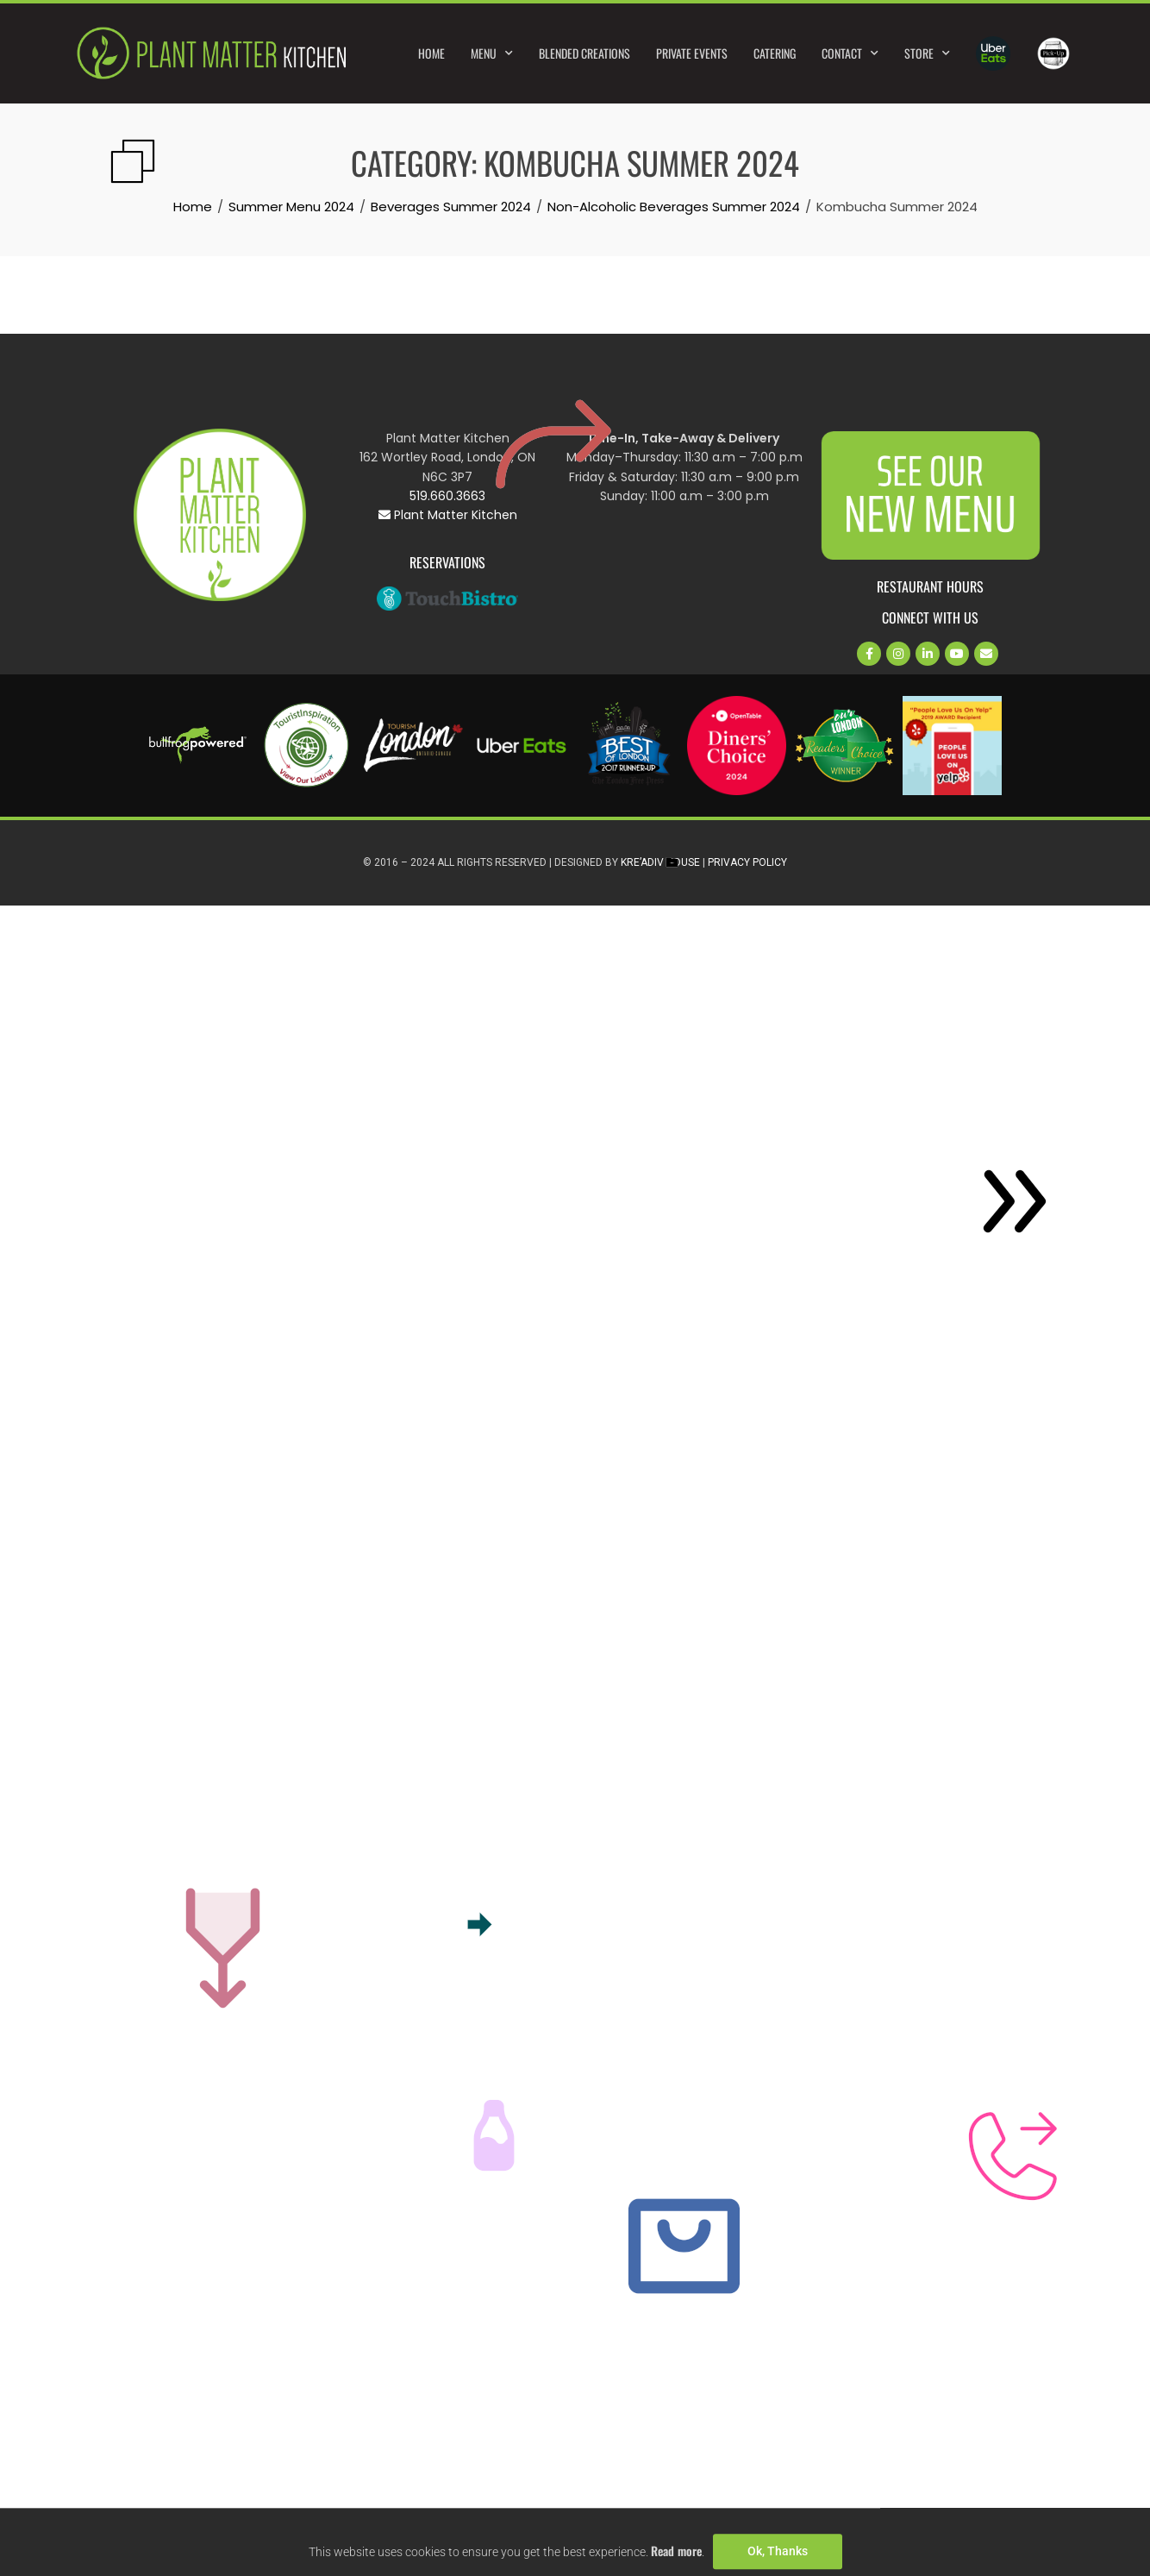 Image resolution: width=1150 pixels, height=2576 pixels. What do you see at coordinates (133, 161) in the screenshot?
I see `copy to clipboard` at bounding box center [133, 161].